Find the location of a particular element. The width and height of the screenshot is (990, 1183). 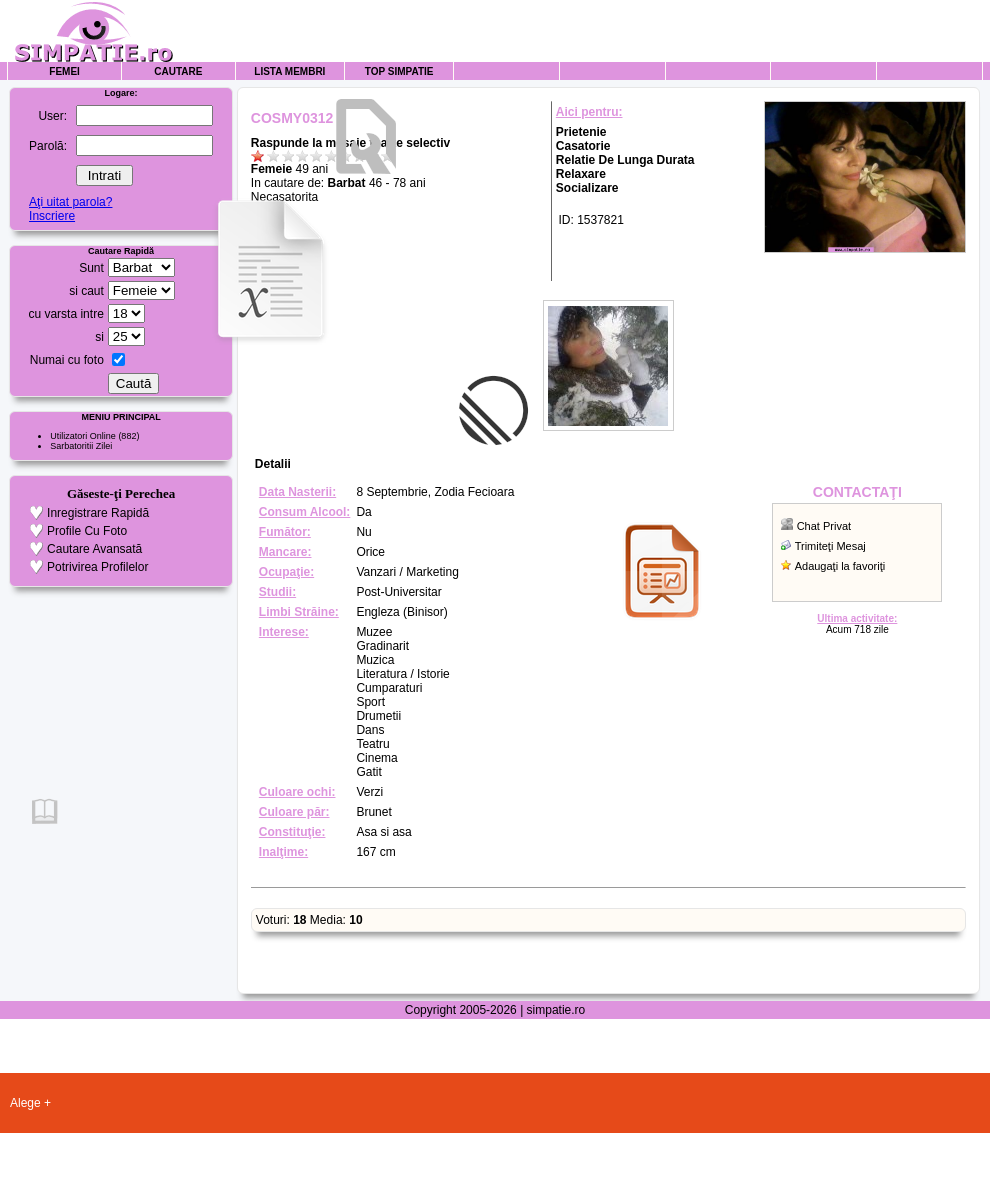

view or edit document properties is located at coordinates (366, 134).